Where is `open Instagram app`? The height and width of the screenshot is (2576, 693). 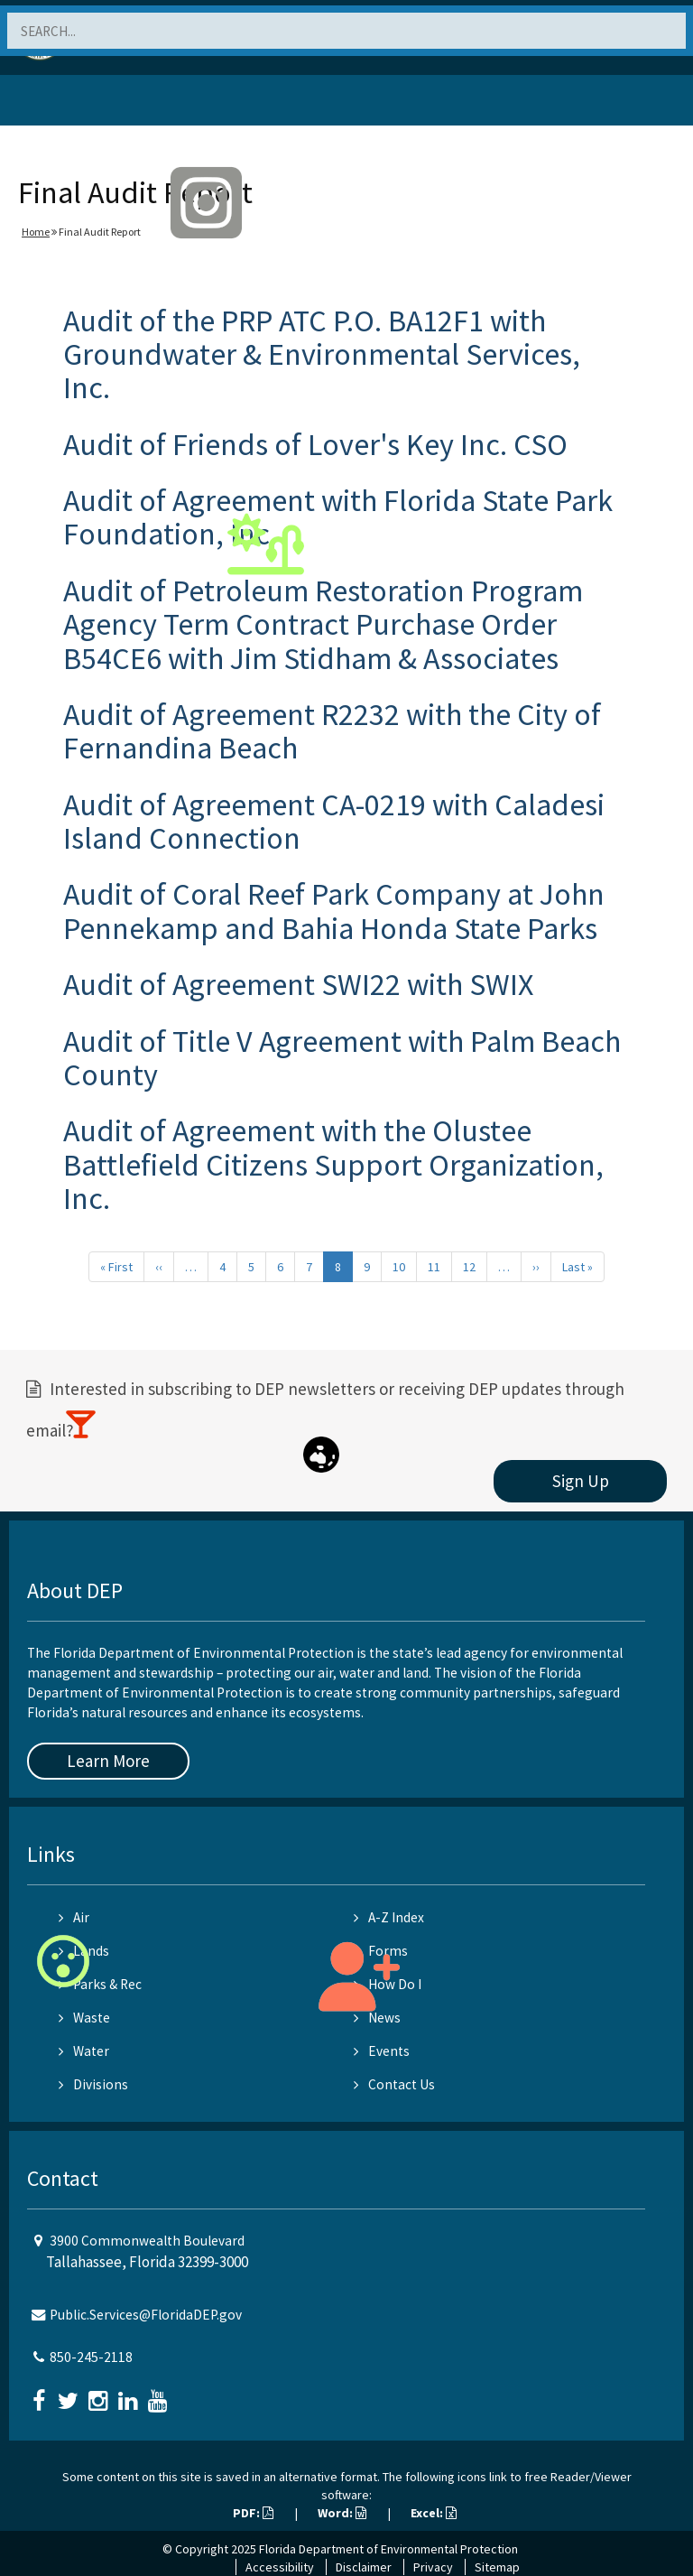 open Instagram app is located at coordinates (206, 202).